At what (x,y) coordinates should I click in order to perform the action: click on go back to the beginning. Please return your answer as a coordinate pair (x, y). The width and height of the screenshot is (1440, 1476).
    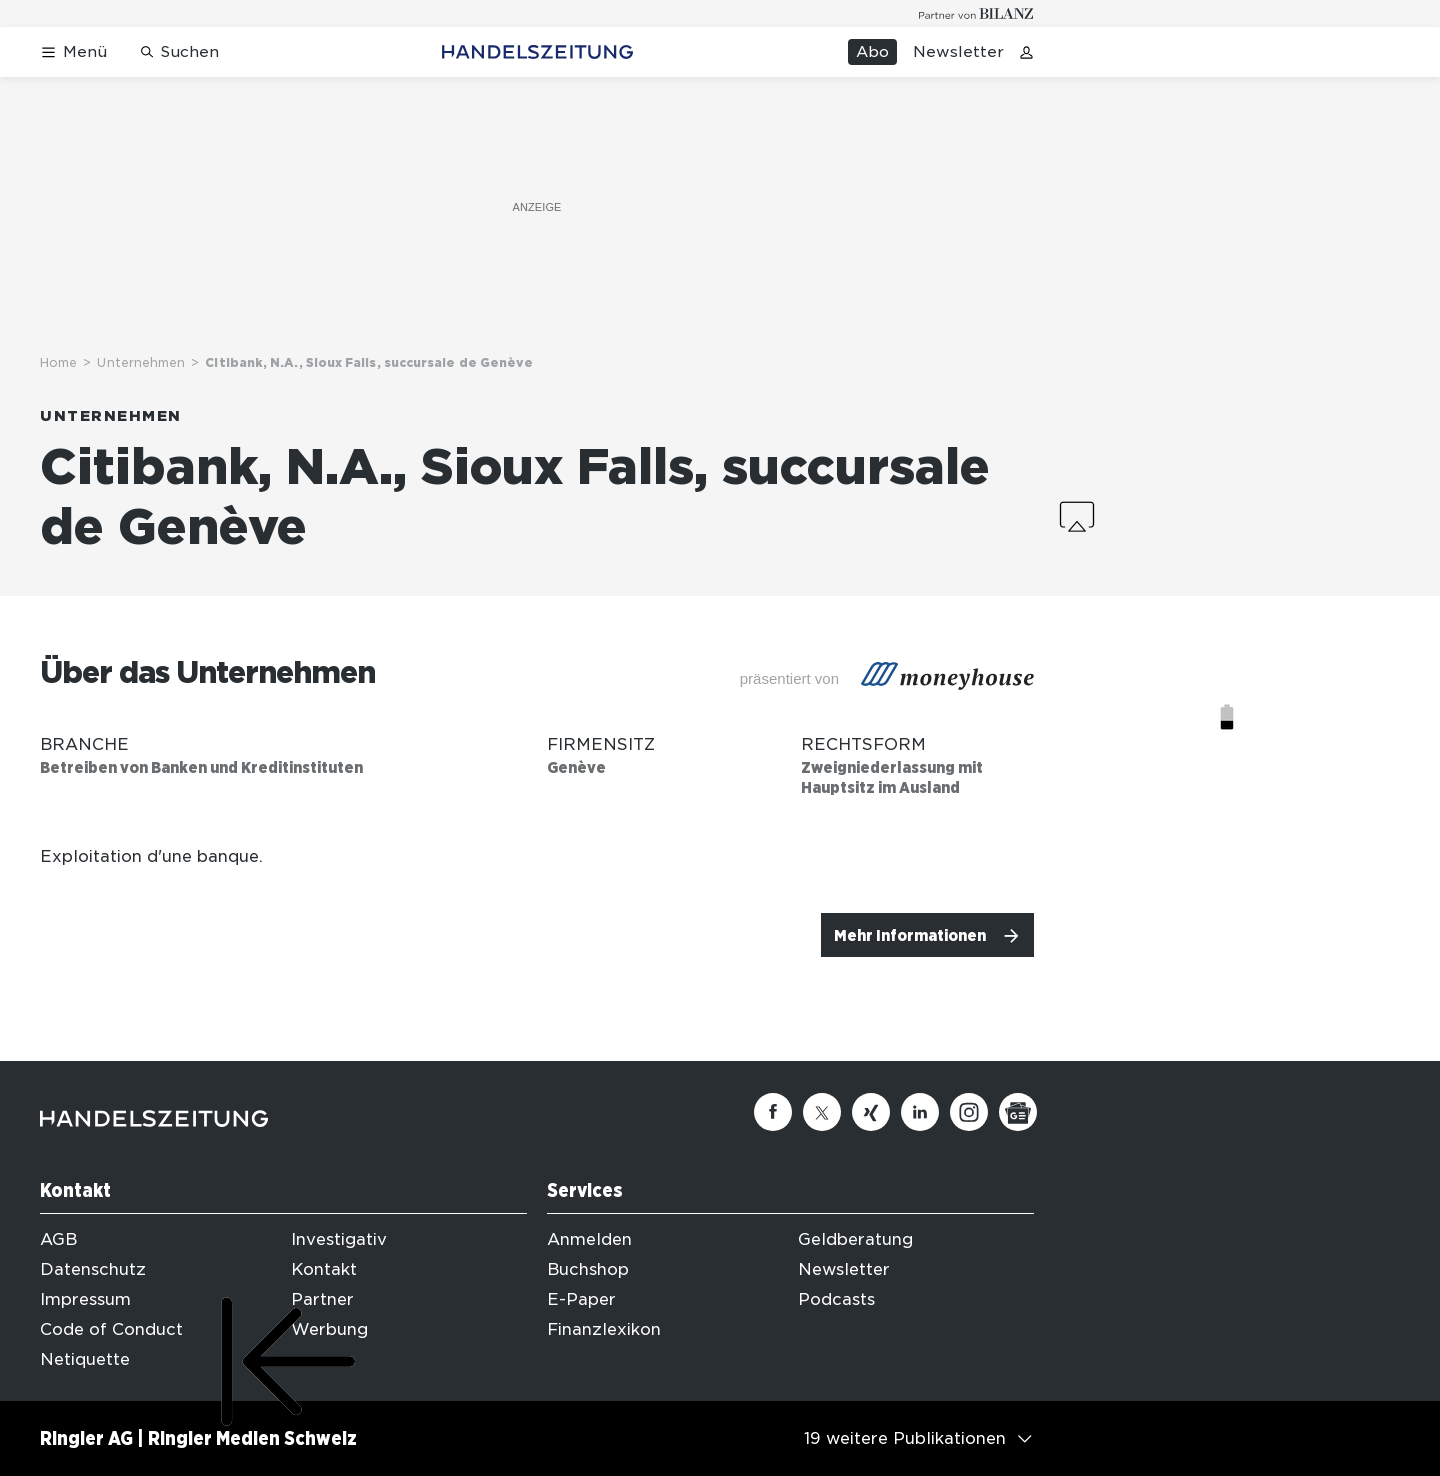
    Looking at the image, I should click on (285, 1361).